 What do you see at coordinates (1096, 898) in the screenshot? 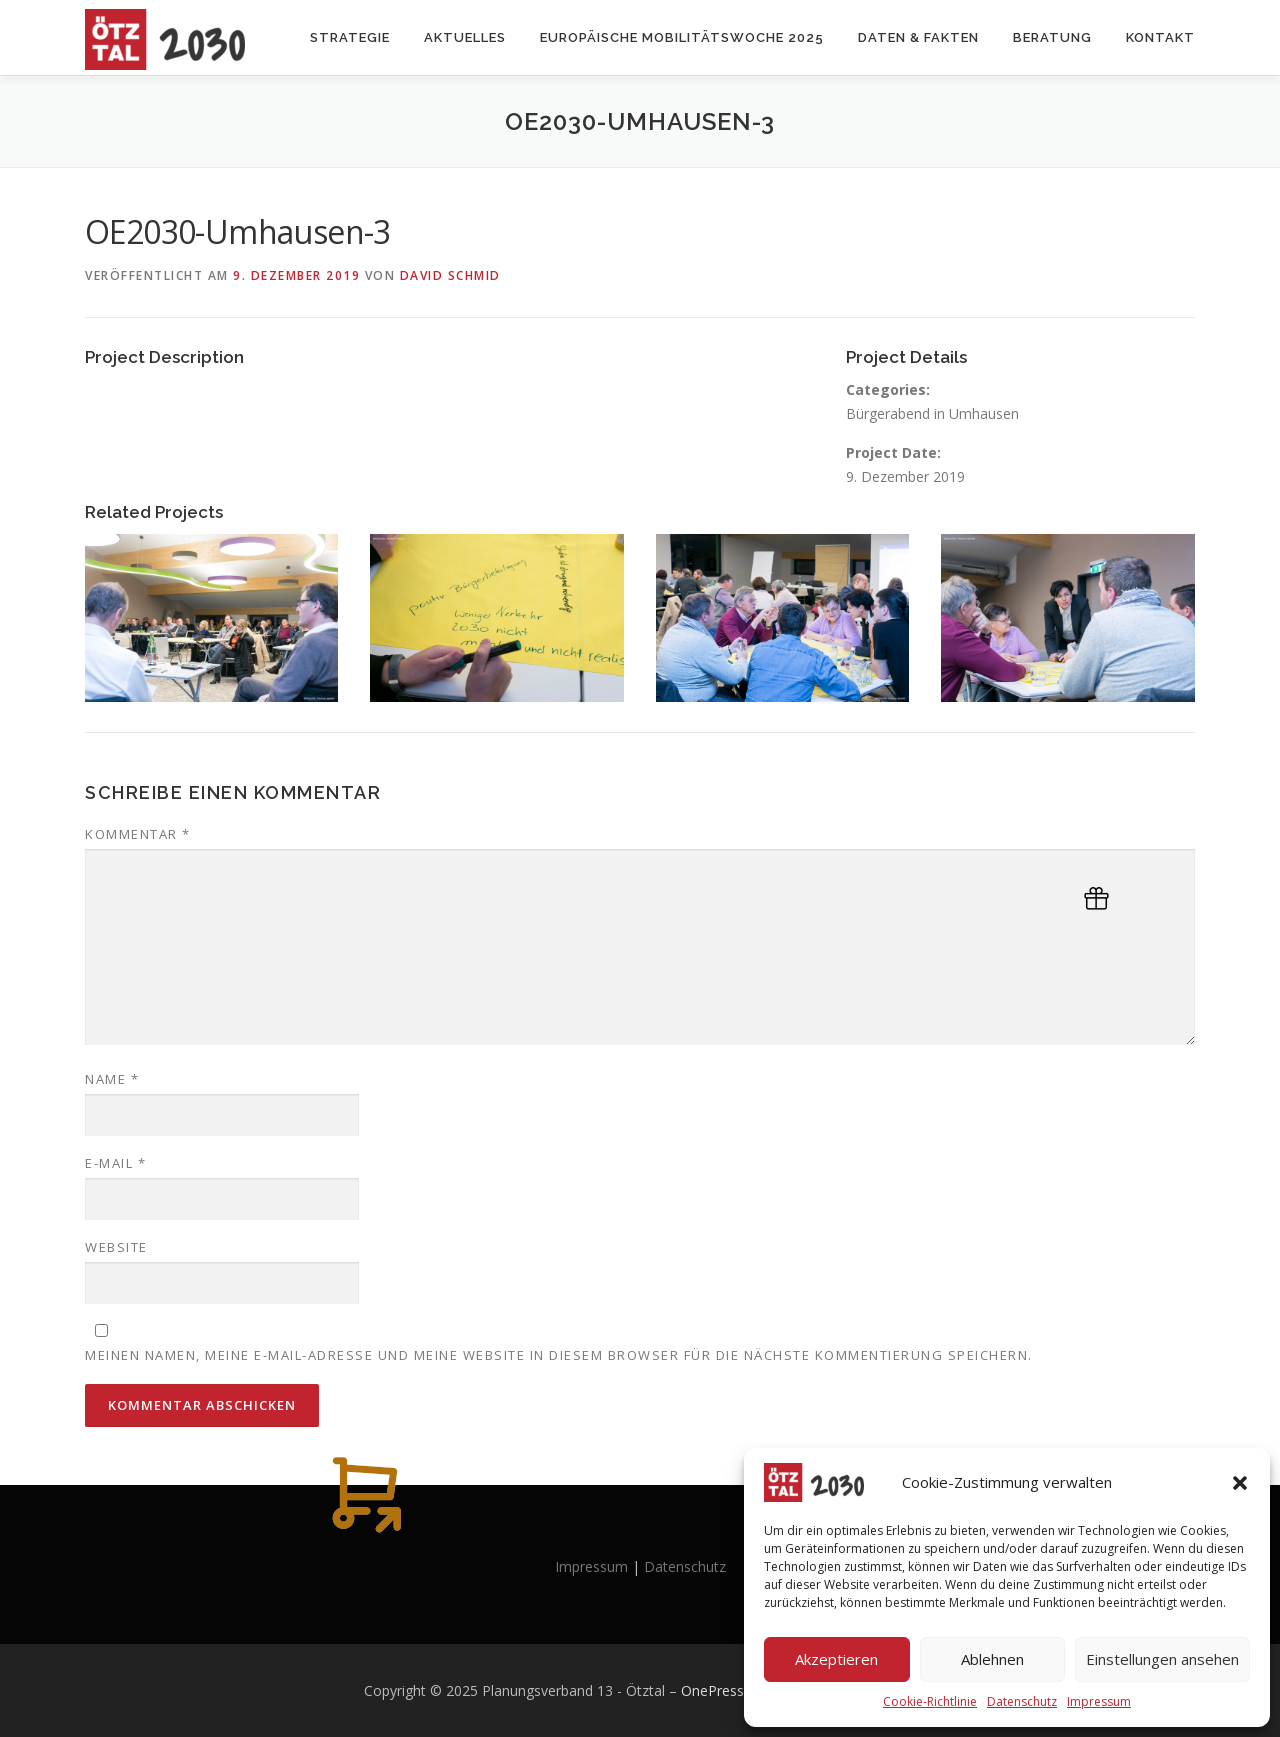
I see `view or send a gift` at bounding box center [1096, 898].